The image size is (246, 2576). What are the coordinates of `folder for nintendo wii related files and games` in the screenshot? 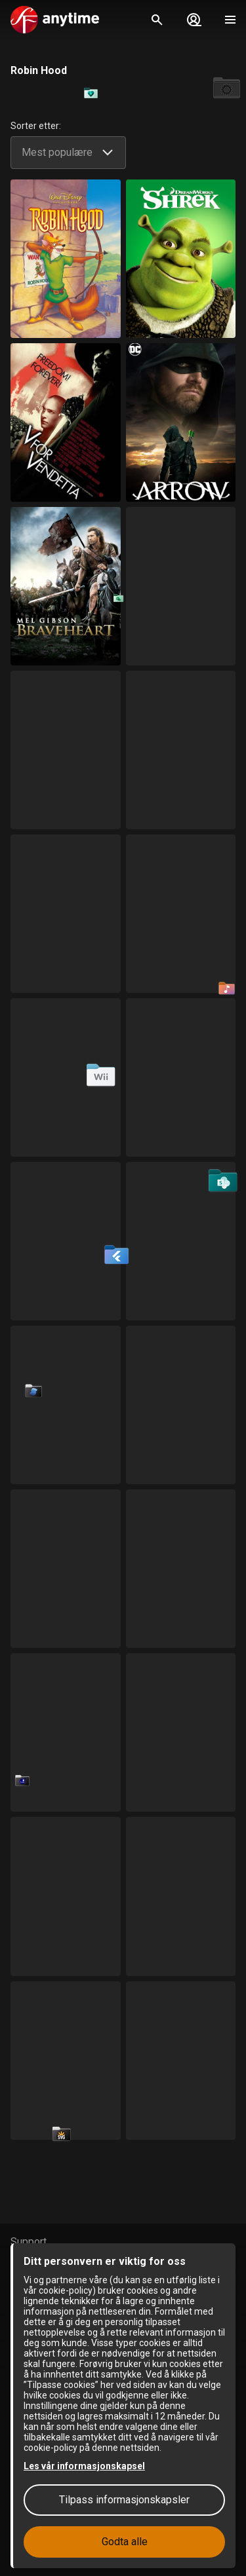 It's located at (100, 1075).